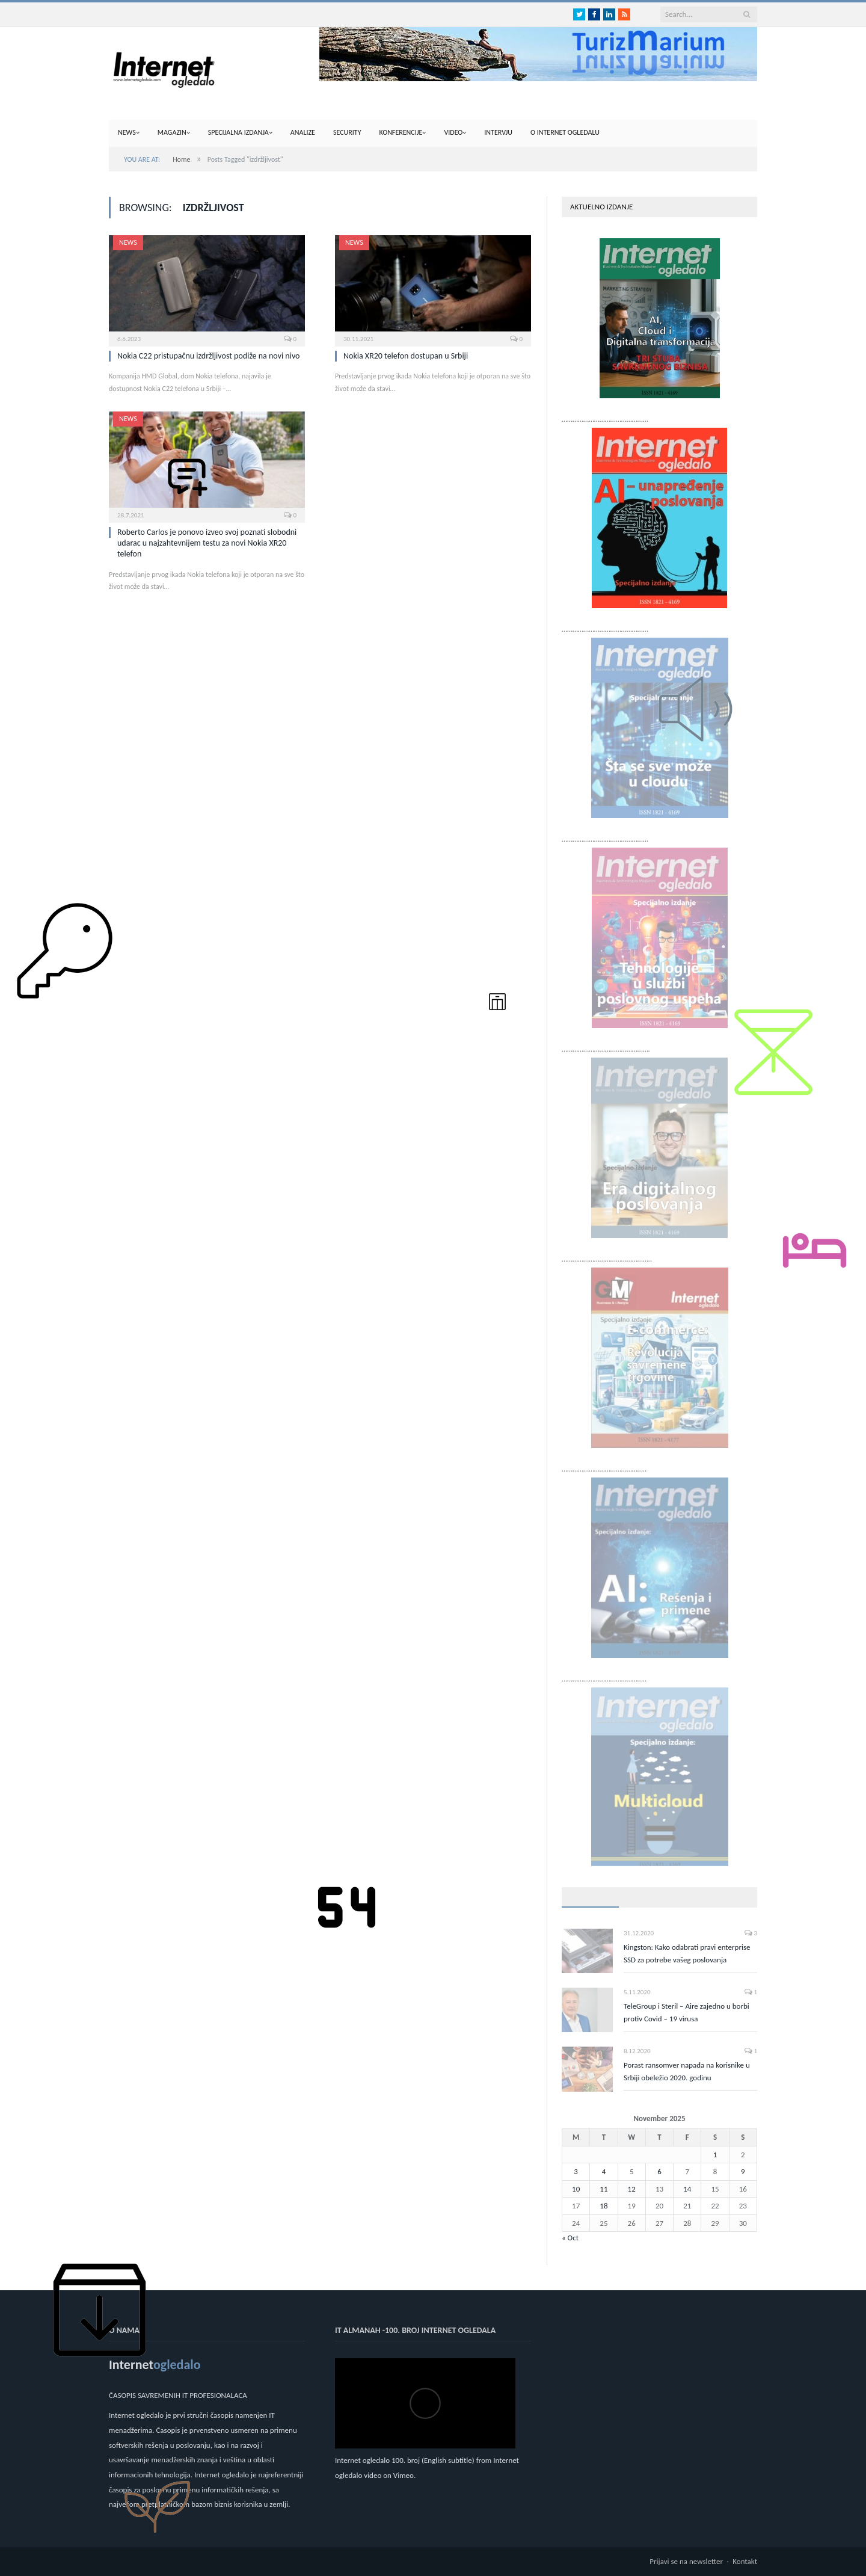 This screenshot has width=866, height=2576. I want to click on indicates item number 54 in a list or sequence, so click(346, 1907).